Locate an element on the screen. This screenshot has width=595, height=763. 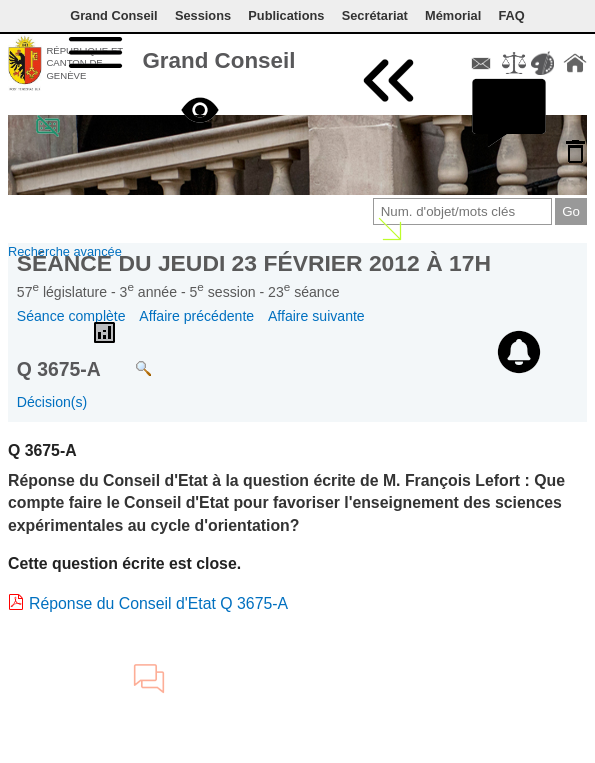
open navigation menu is located at coordinates (95, 52).